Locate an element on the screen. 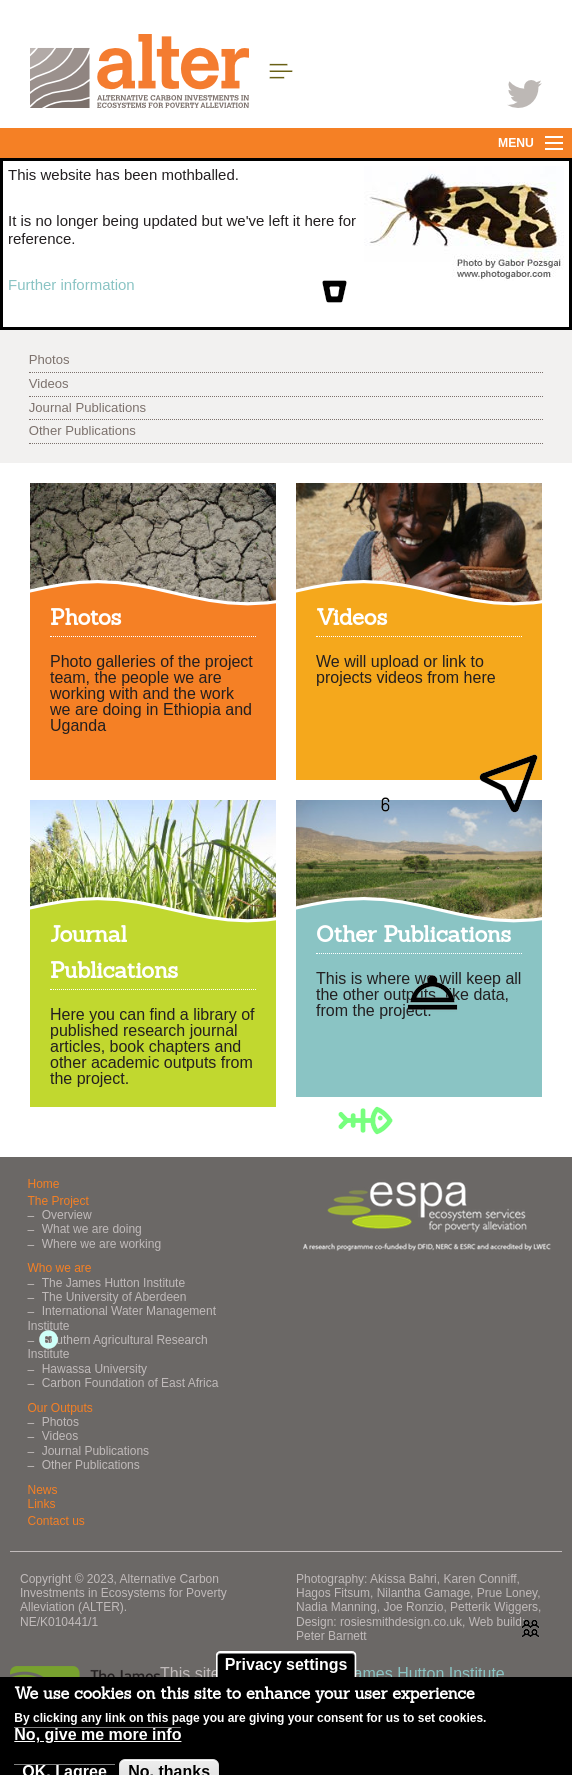 This screenshot has height=1775, width=572. indicates step 6 in a multi-step process is located at coordinates (385, 804).